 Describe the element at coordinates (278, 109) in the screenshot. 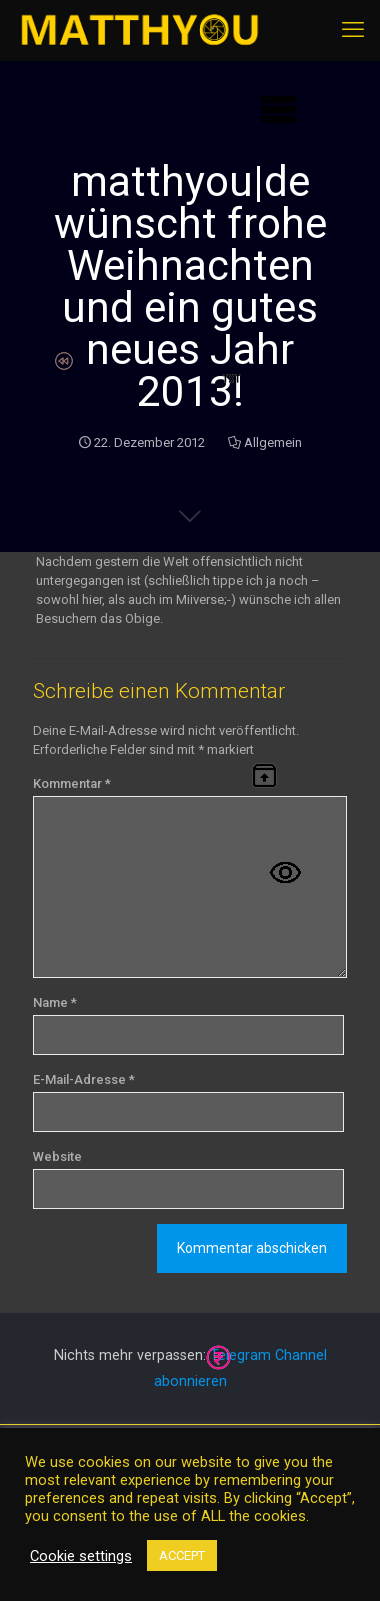

I see `access device storage settings` at that location.